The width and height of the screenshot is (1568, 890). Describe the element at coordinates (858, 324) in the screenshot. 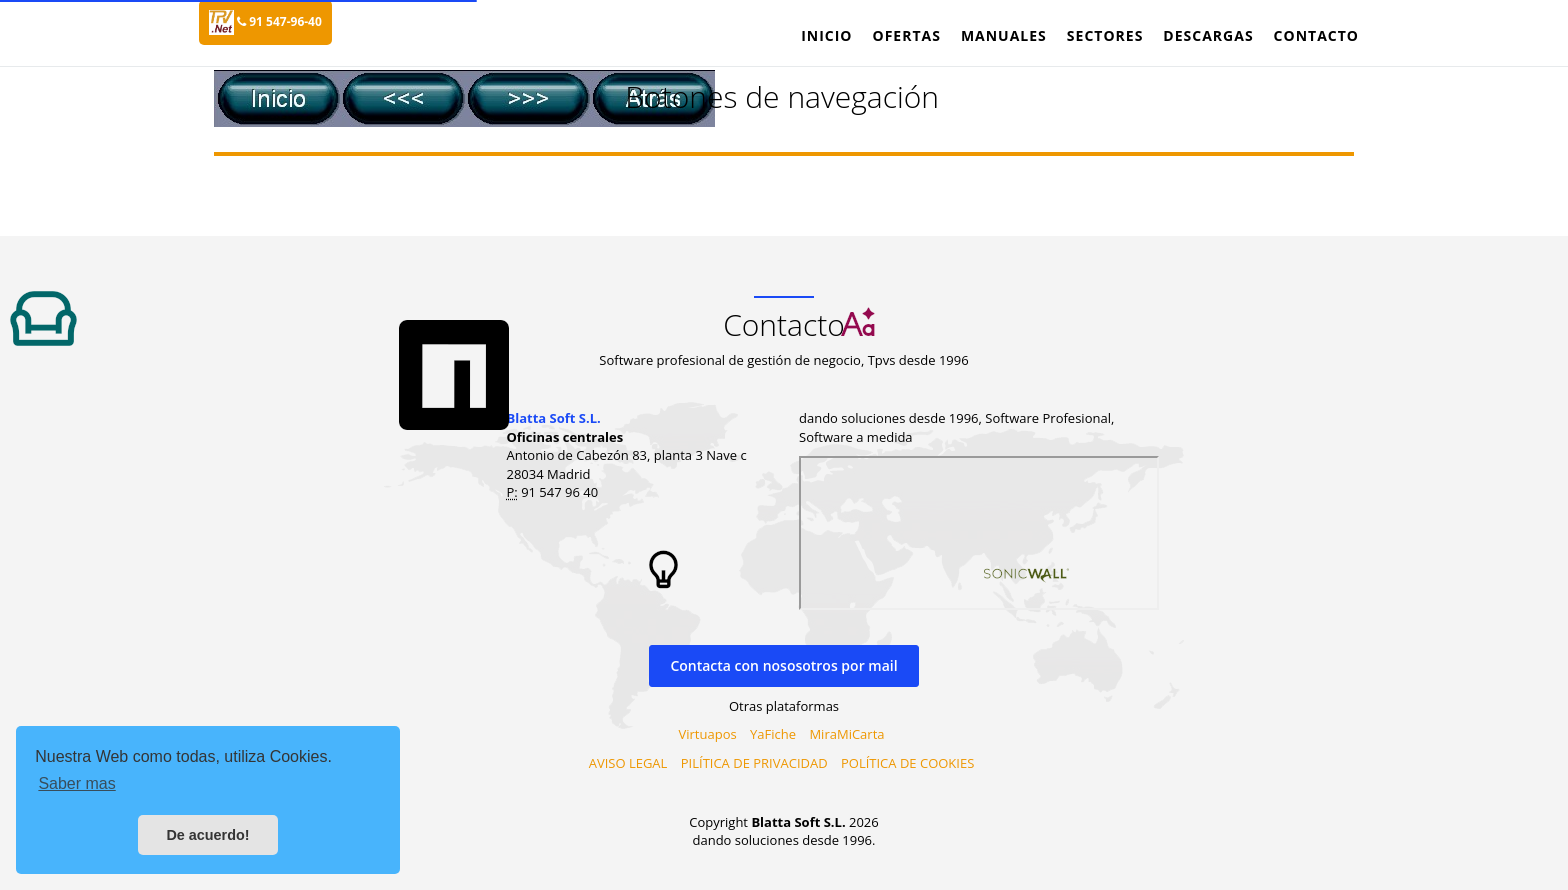

I see `adjust text size with AI assistance` at that location.